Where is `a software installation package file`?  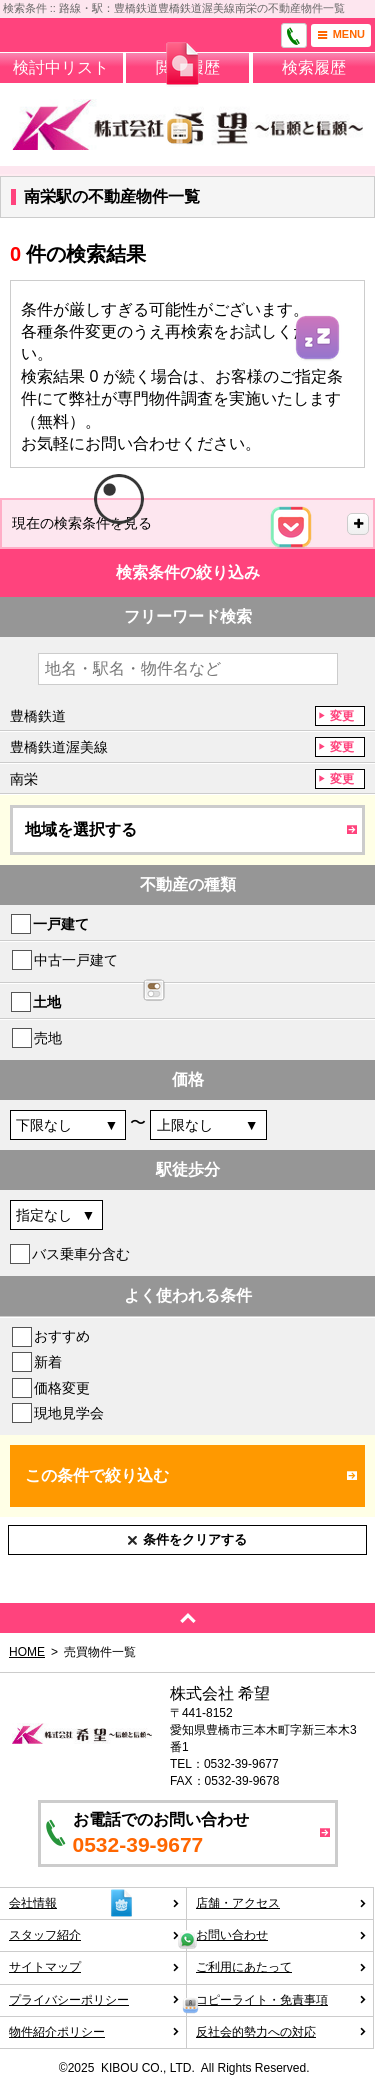
a software installation package file is located at coordinates (179, 131).